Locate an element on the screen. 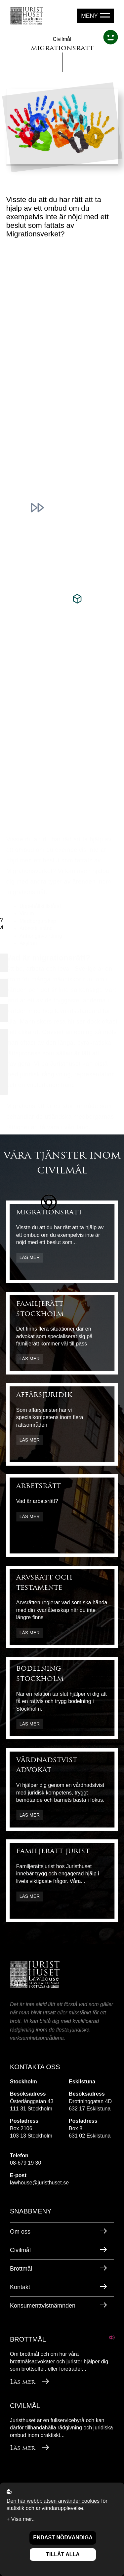  view package or shipment details is located at coordinates (77, 599).